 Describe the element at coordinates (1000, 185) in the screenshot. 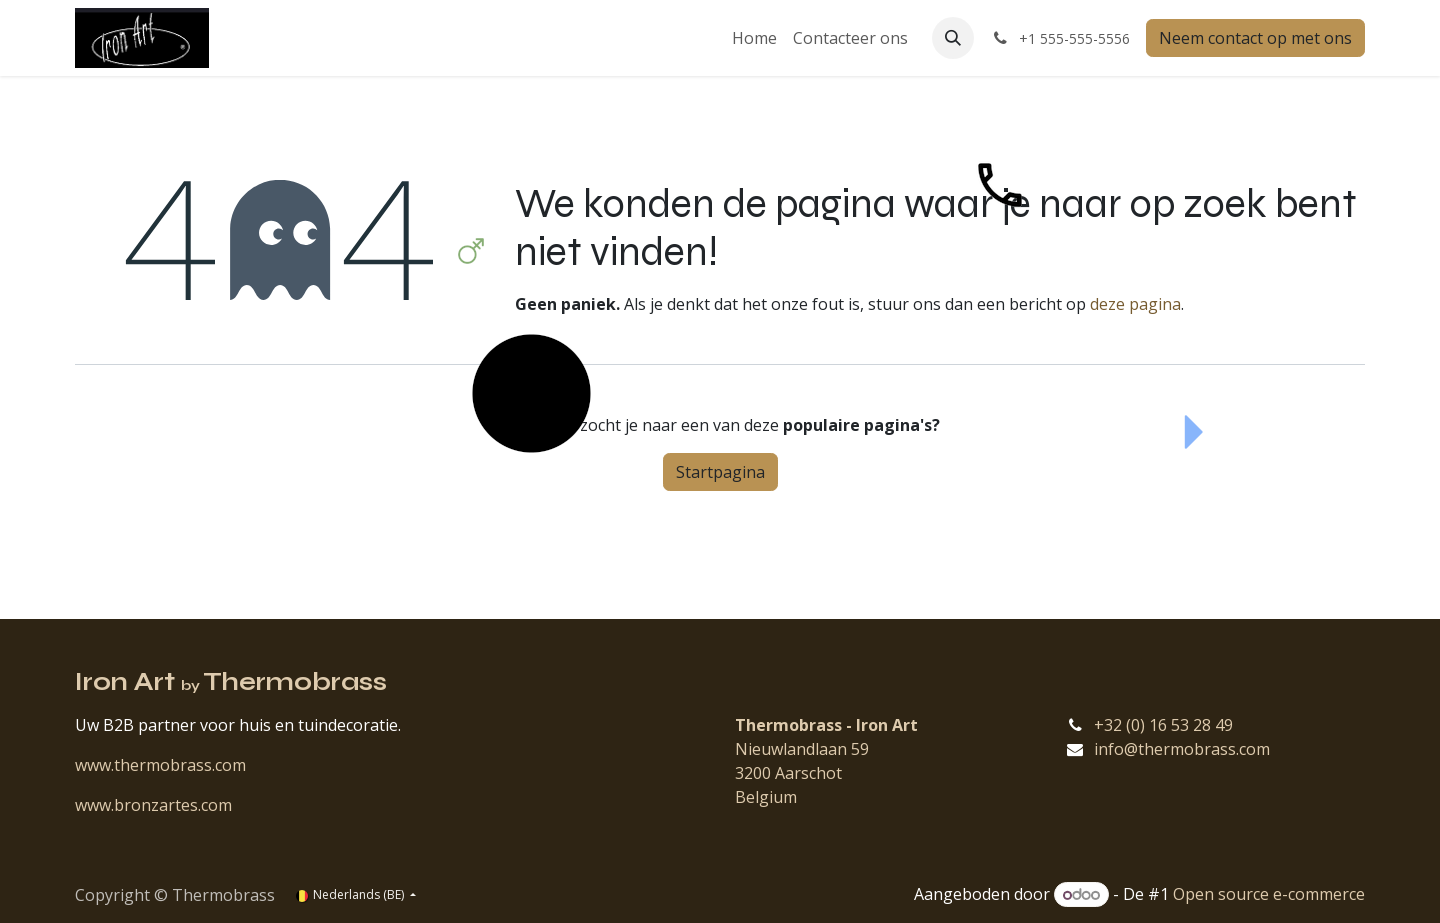

I see `make a phone call` at that location.